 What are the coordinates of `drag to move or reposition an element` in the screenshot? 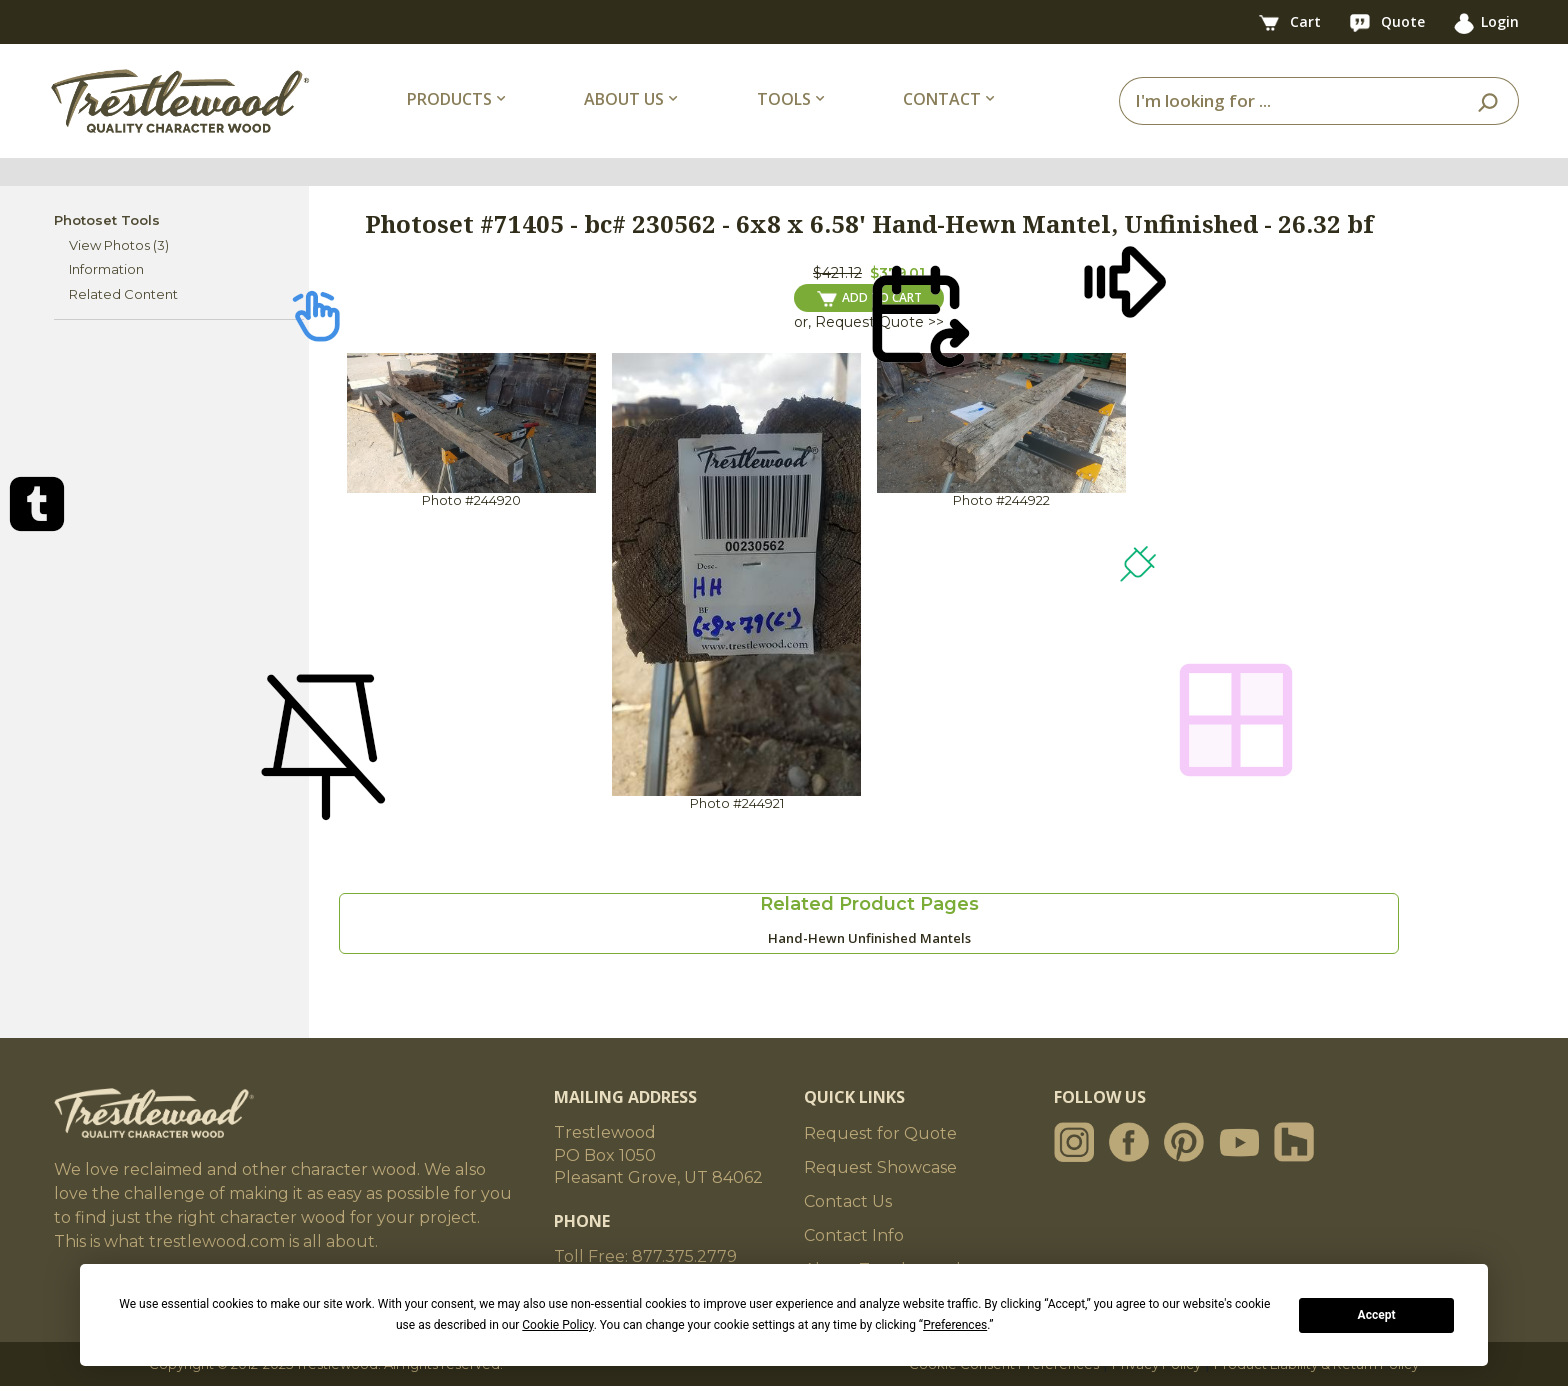 It's located at (318, 315).